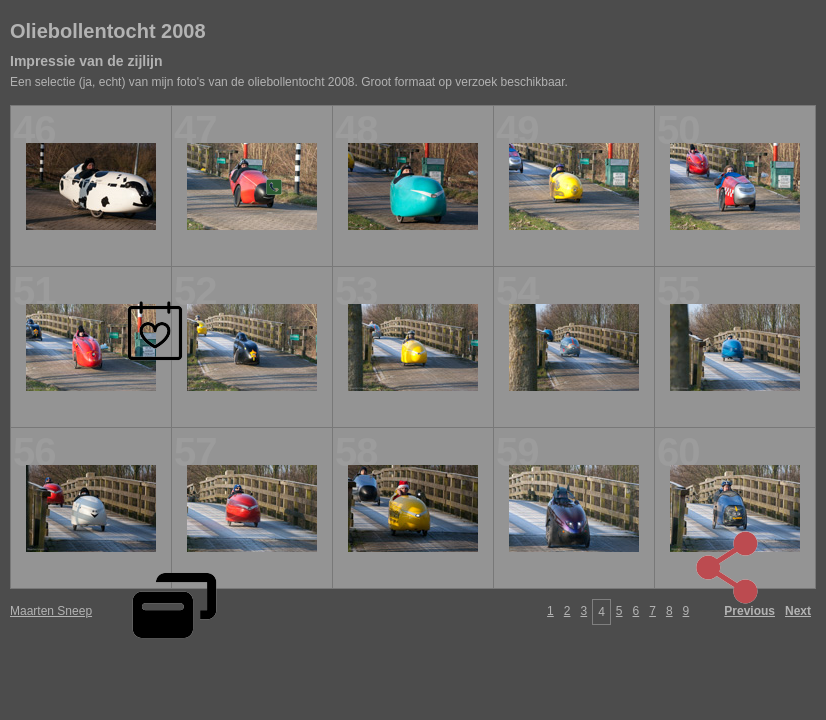  Describe the element at coordinates (155, 333) in the screenshot. I see `view favorite or loved events` at that location.